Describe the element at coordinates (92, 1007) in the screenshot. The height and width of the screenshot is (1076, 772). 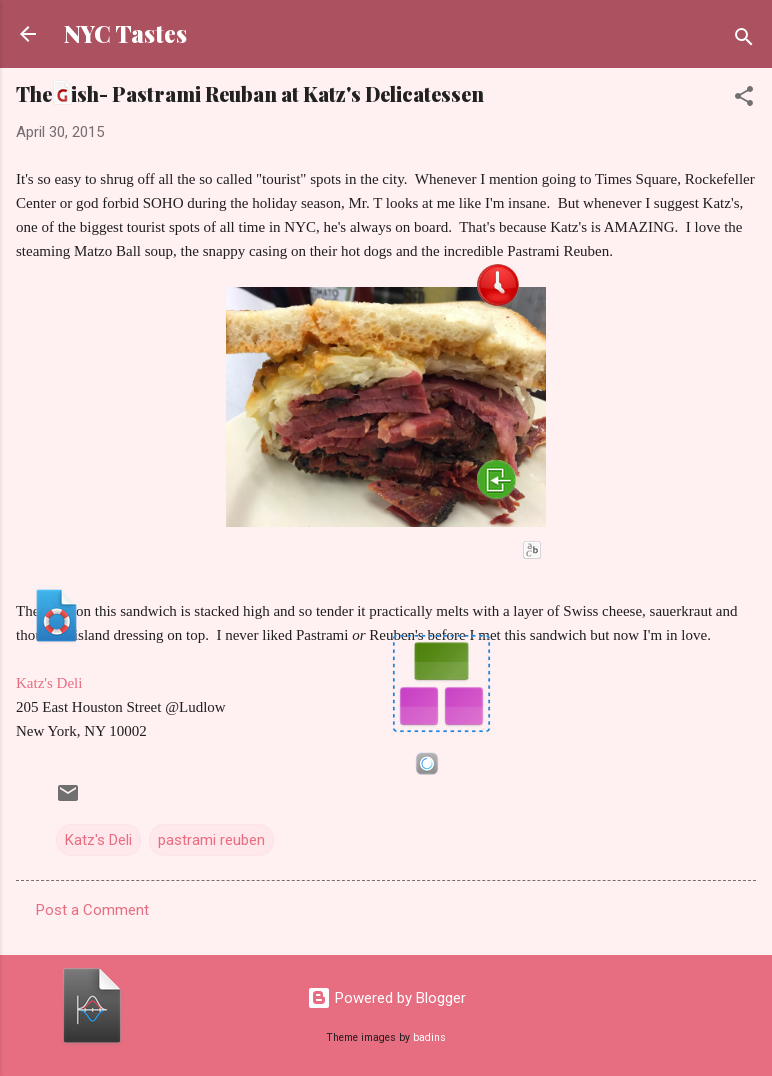
I see `open a LabPlot2 data analysis file` at that location.